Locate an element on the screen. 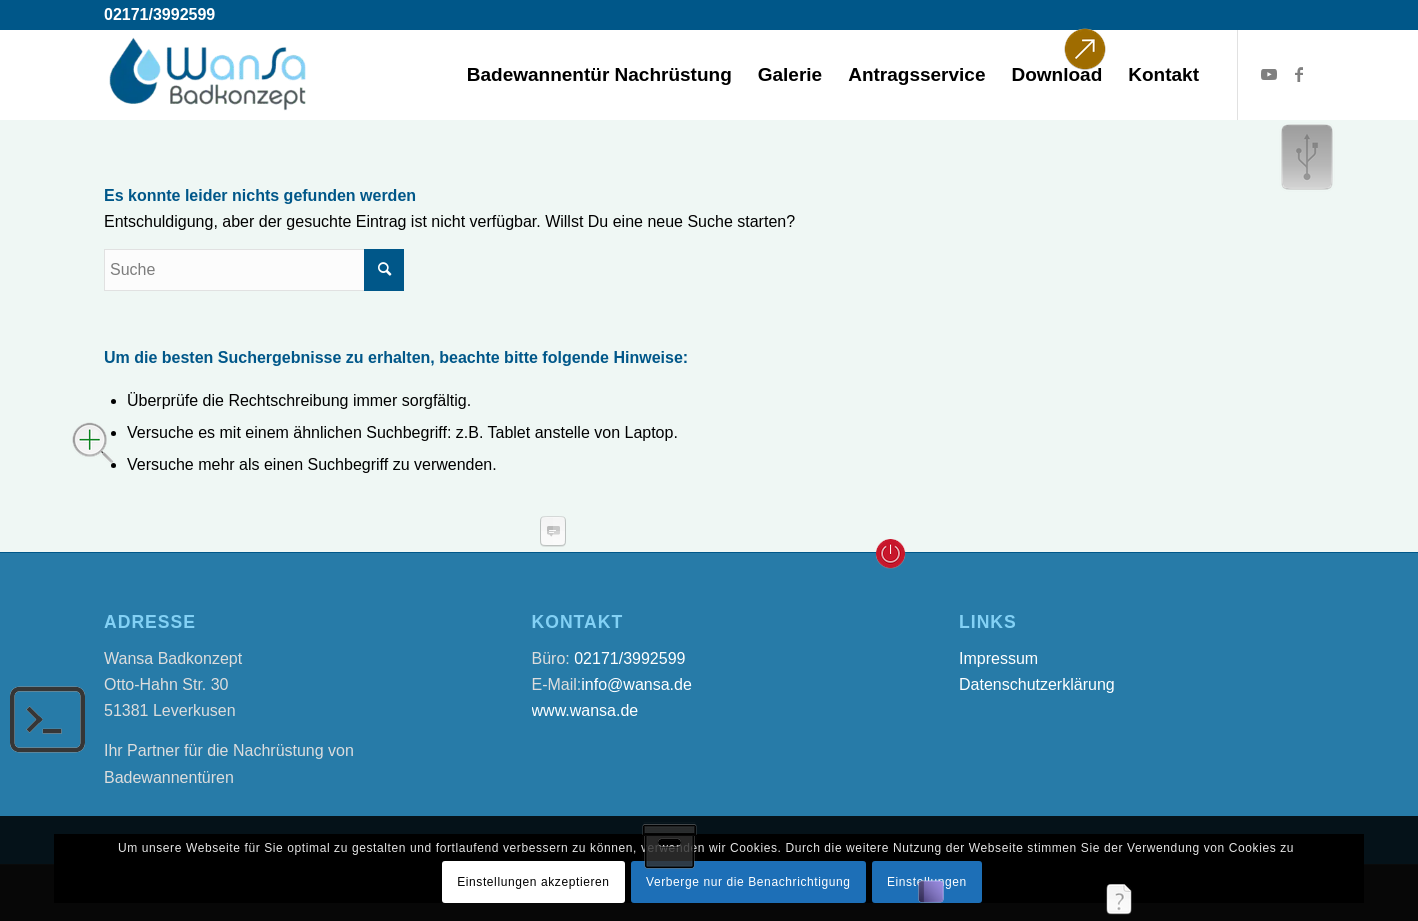 The image size is (1418, 921). indicates a symbolic link or shortcut to another file is located at coordinates (1085, 49).